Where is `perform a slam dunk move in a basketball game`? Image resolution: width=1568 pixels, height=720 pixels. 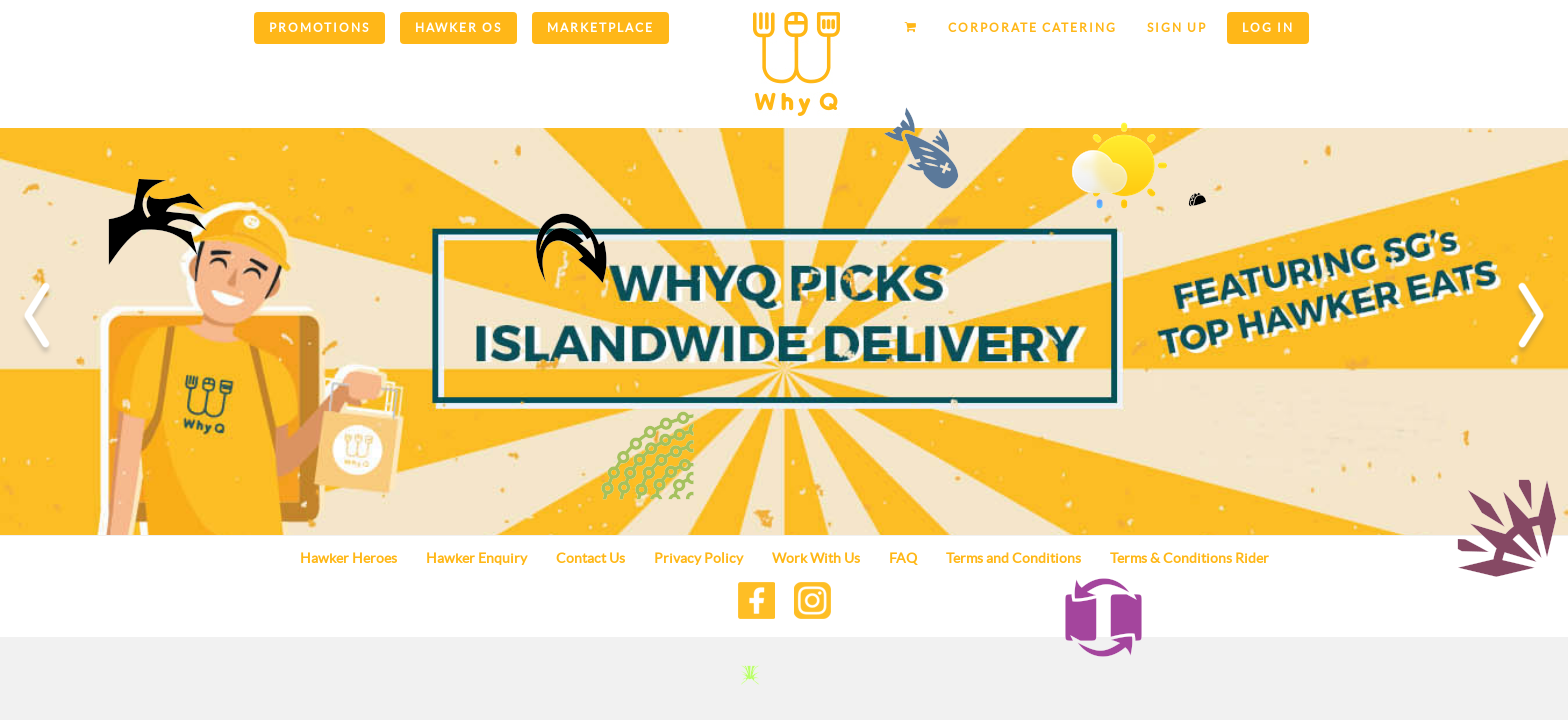
perform a slam dunk move in a basketball game is located at coordinates (571, 249).